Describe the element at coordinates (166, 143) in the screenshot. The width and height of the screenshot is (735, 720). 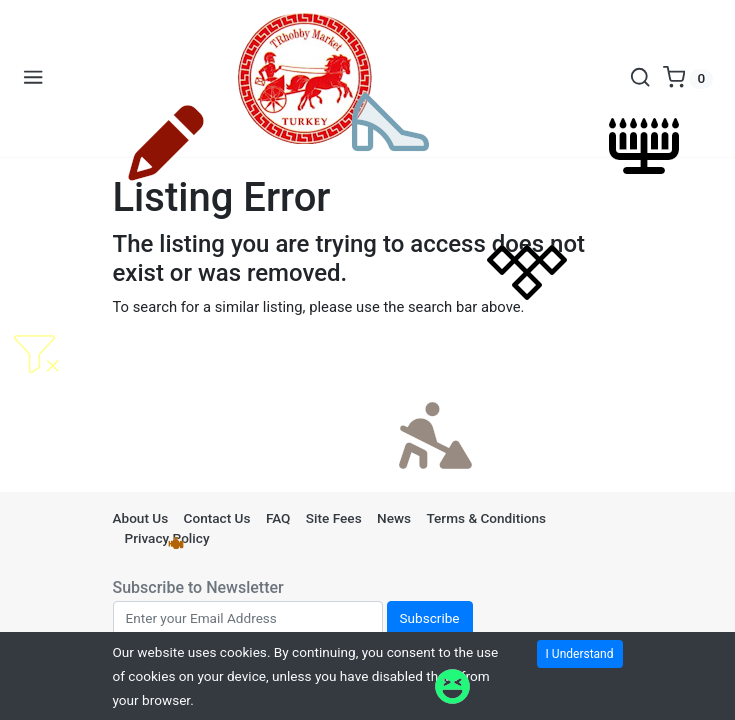
I see `edit or modify content` at that location.